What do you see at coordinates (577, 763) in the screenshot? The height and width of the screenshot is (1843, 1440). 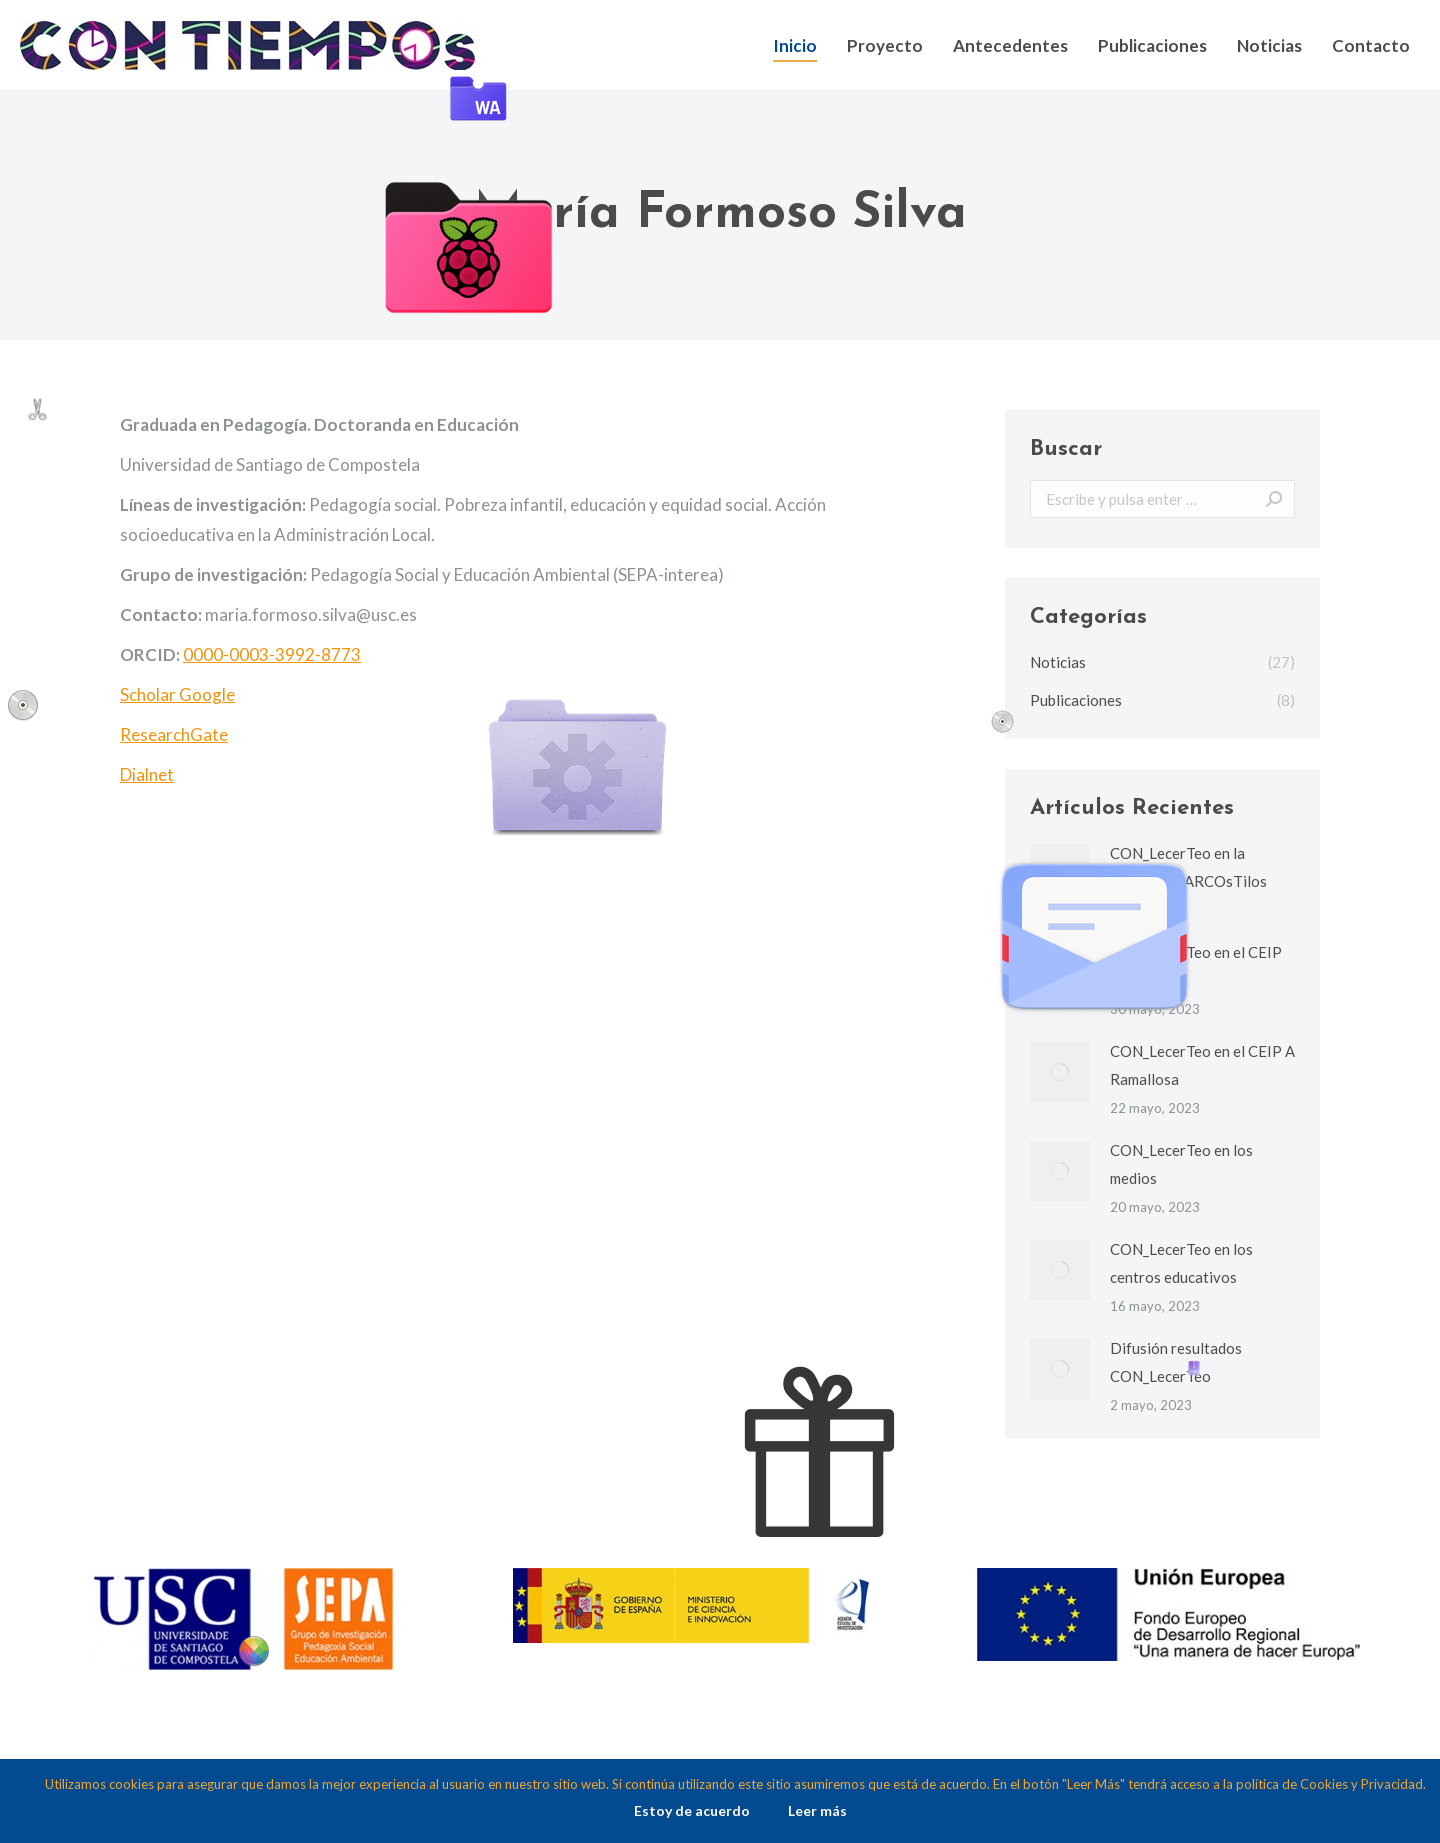 I see `access system settings or preferences folder` at bounding box center [577, 763].